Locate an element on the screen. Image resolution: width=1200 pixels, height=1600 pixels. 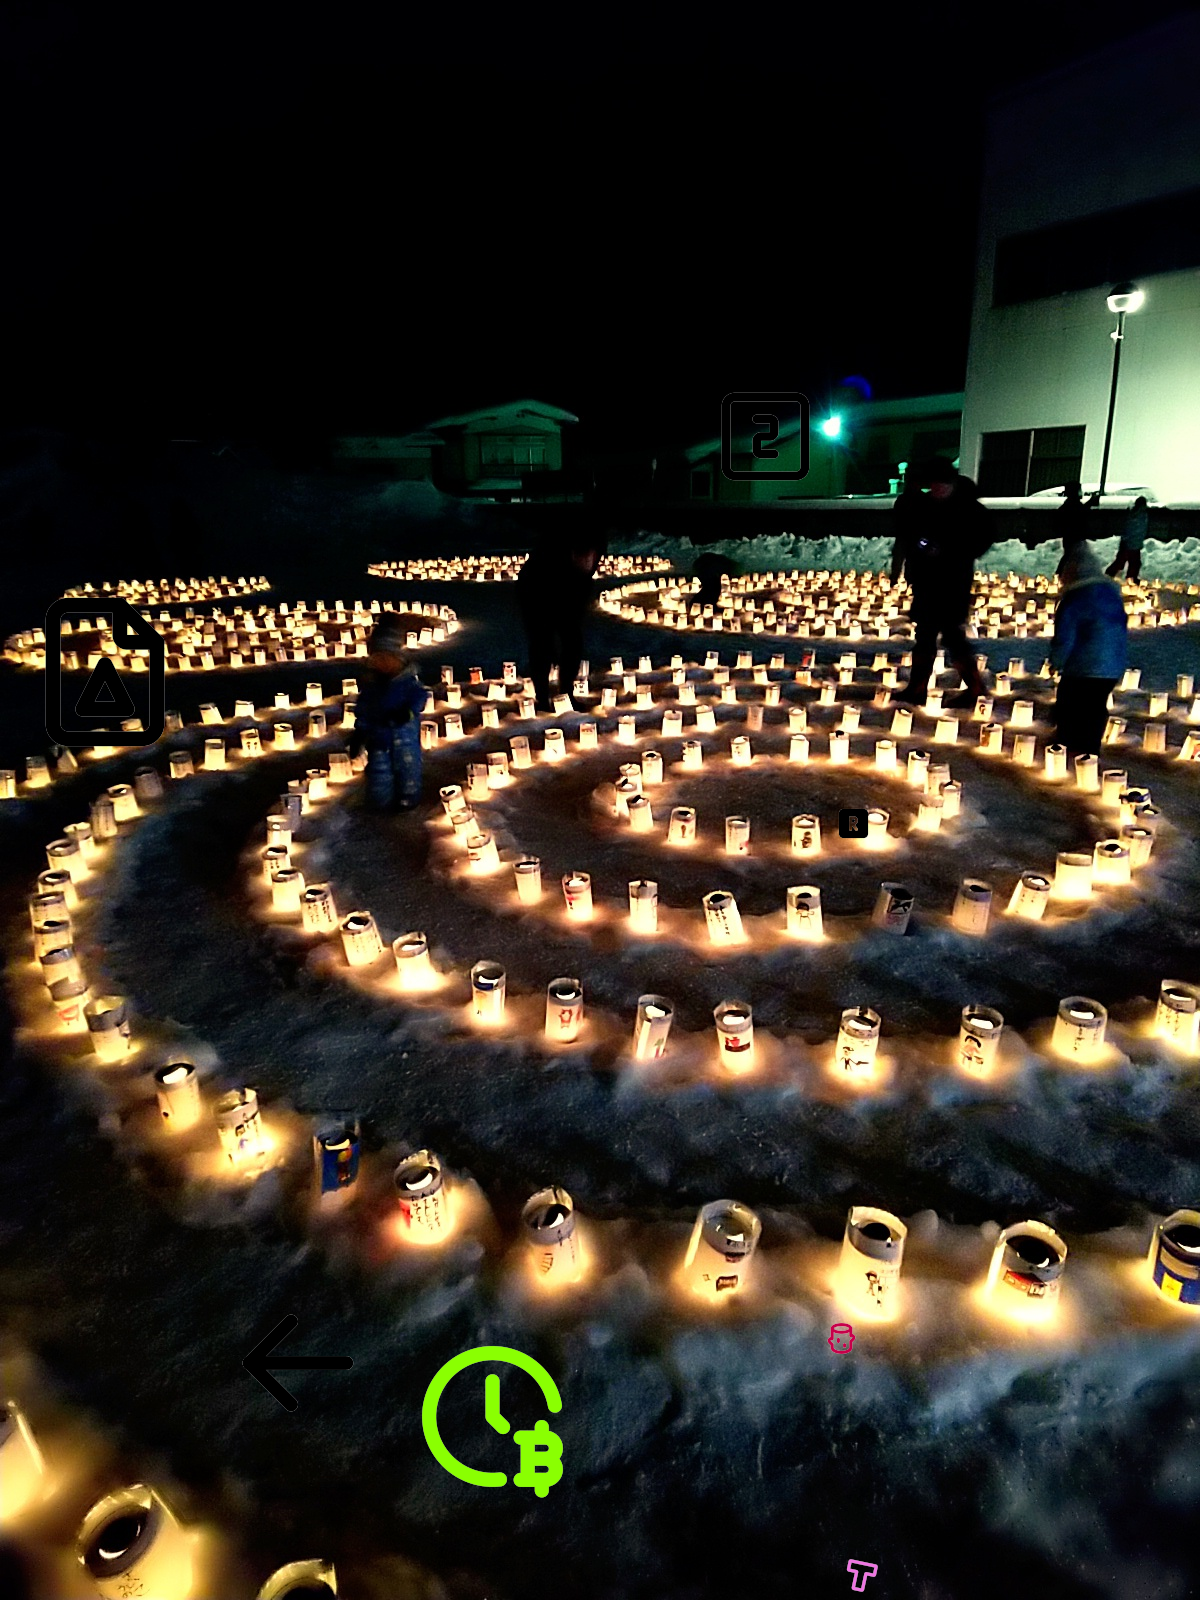
view wood or lumber materials is located at coordinates (841, 1338).